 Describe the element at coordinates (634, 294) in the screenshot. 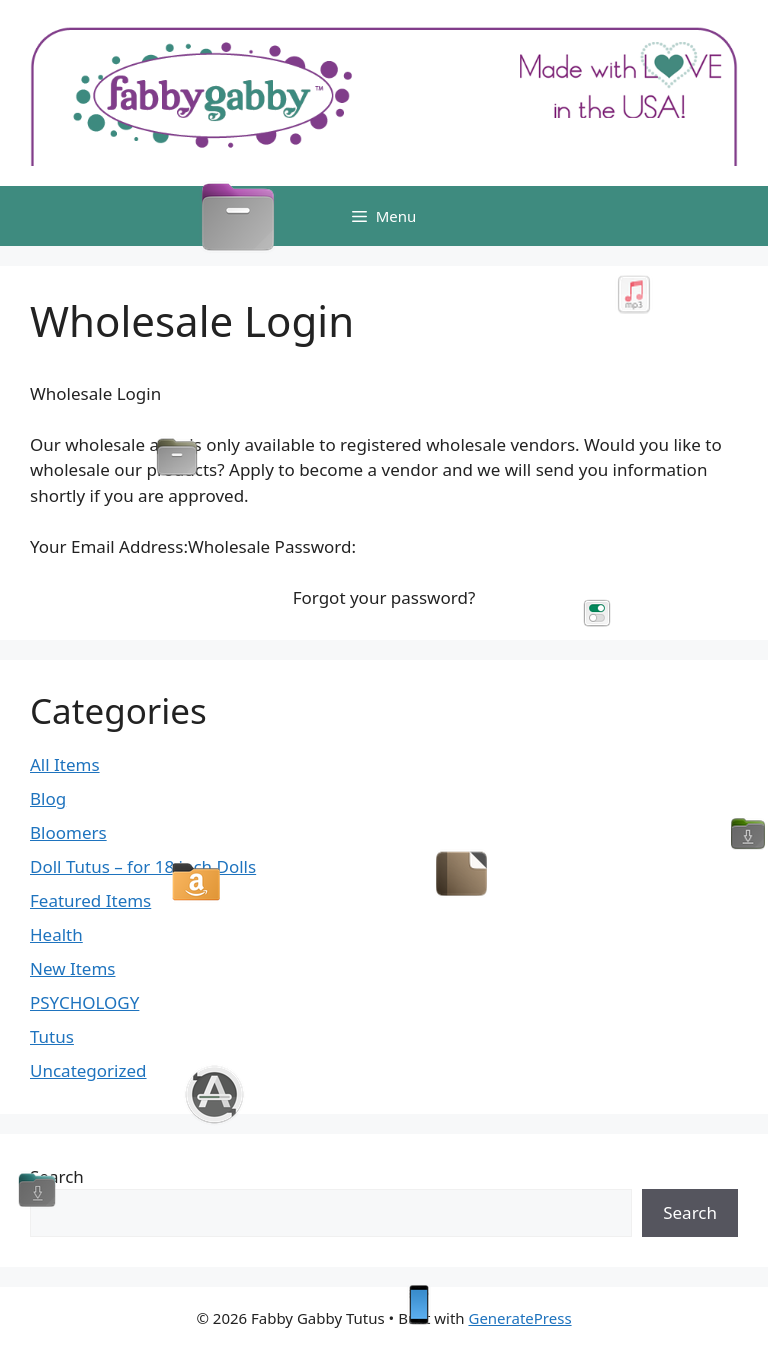

I see `an mp3 audio file` at that location.